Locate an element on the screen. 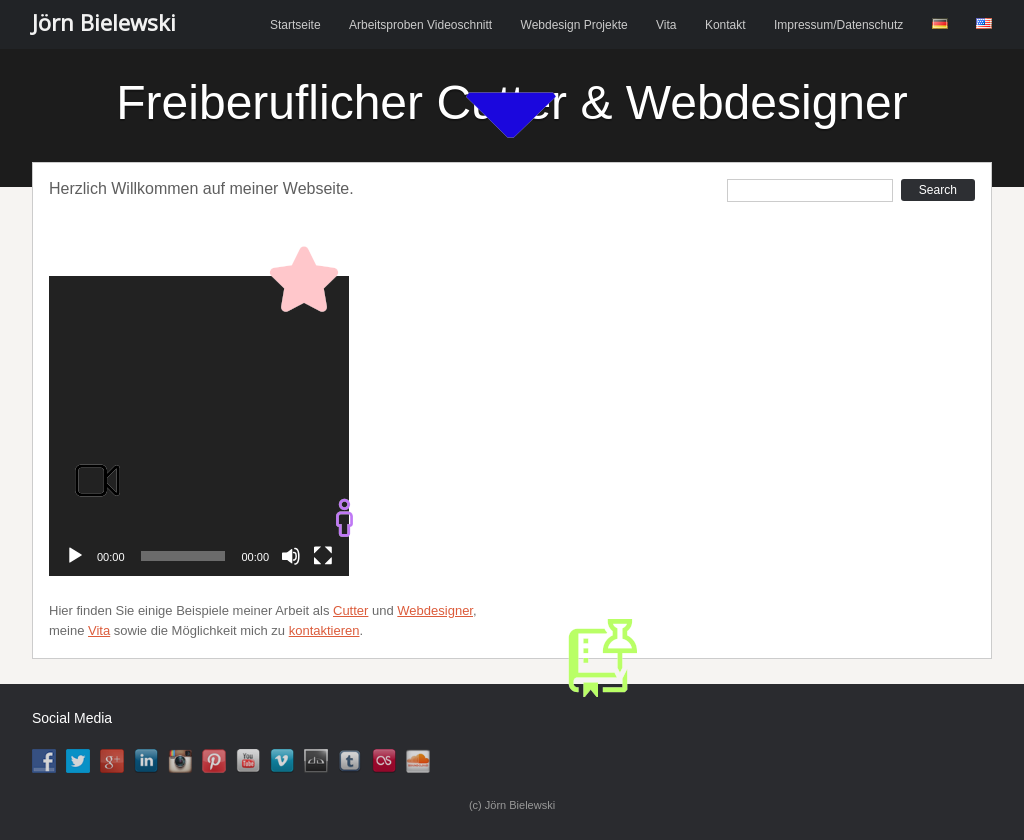 Image resolution: width=1024 pixels, height=840 pixels. pin a repository to your profile or dashboard is located at coordinates (598, 658).